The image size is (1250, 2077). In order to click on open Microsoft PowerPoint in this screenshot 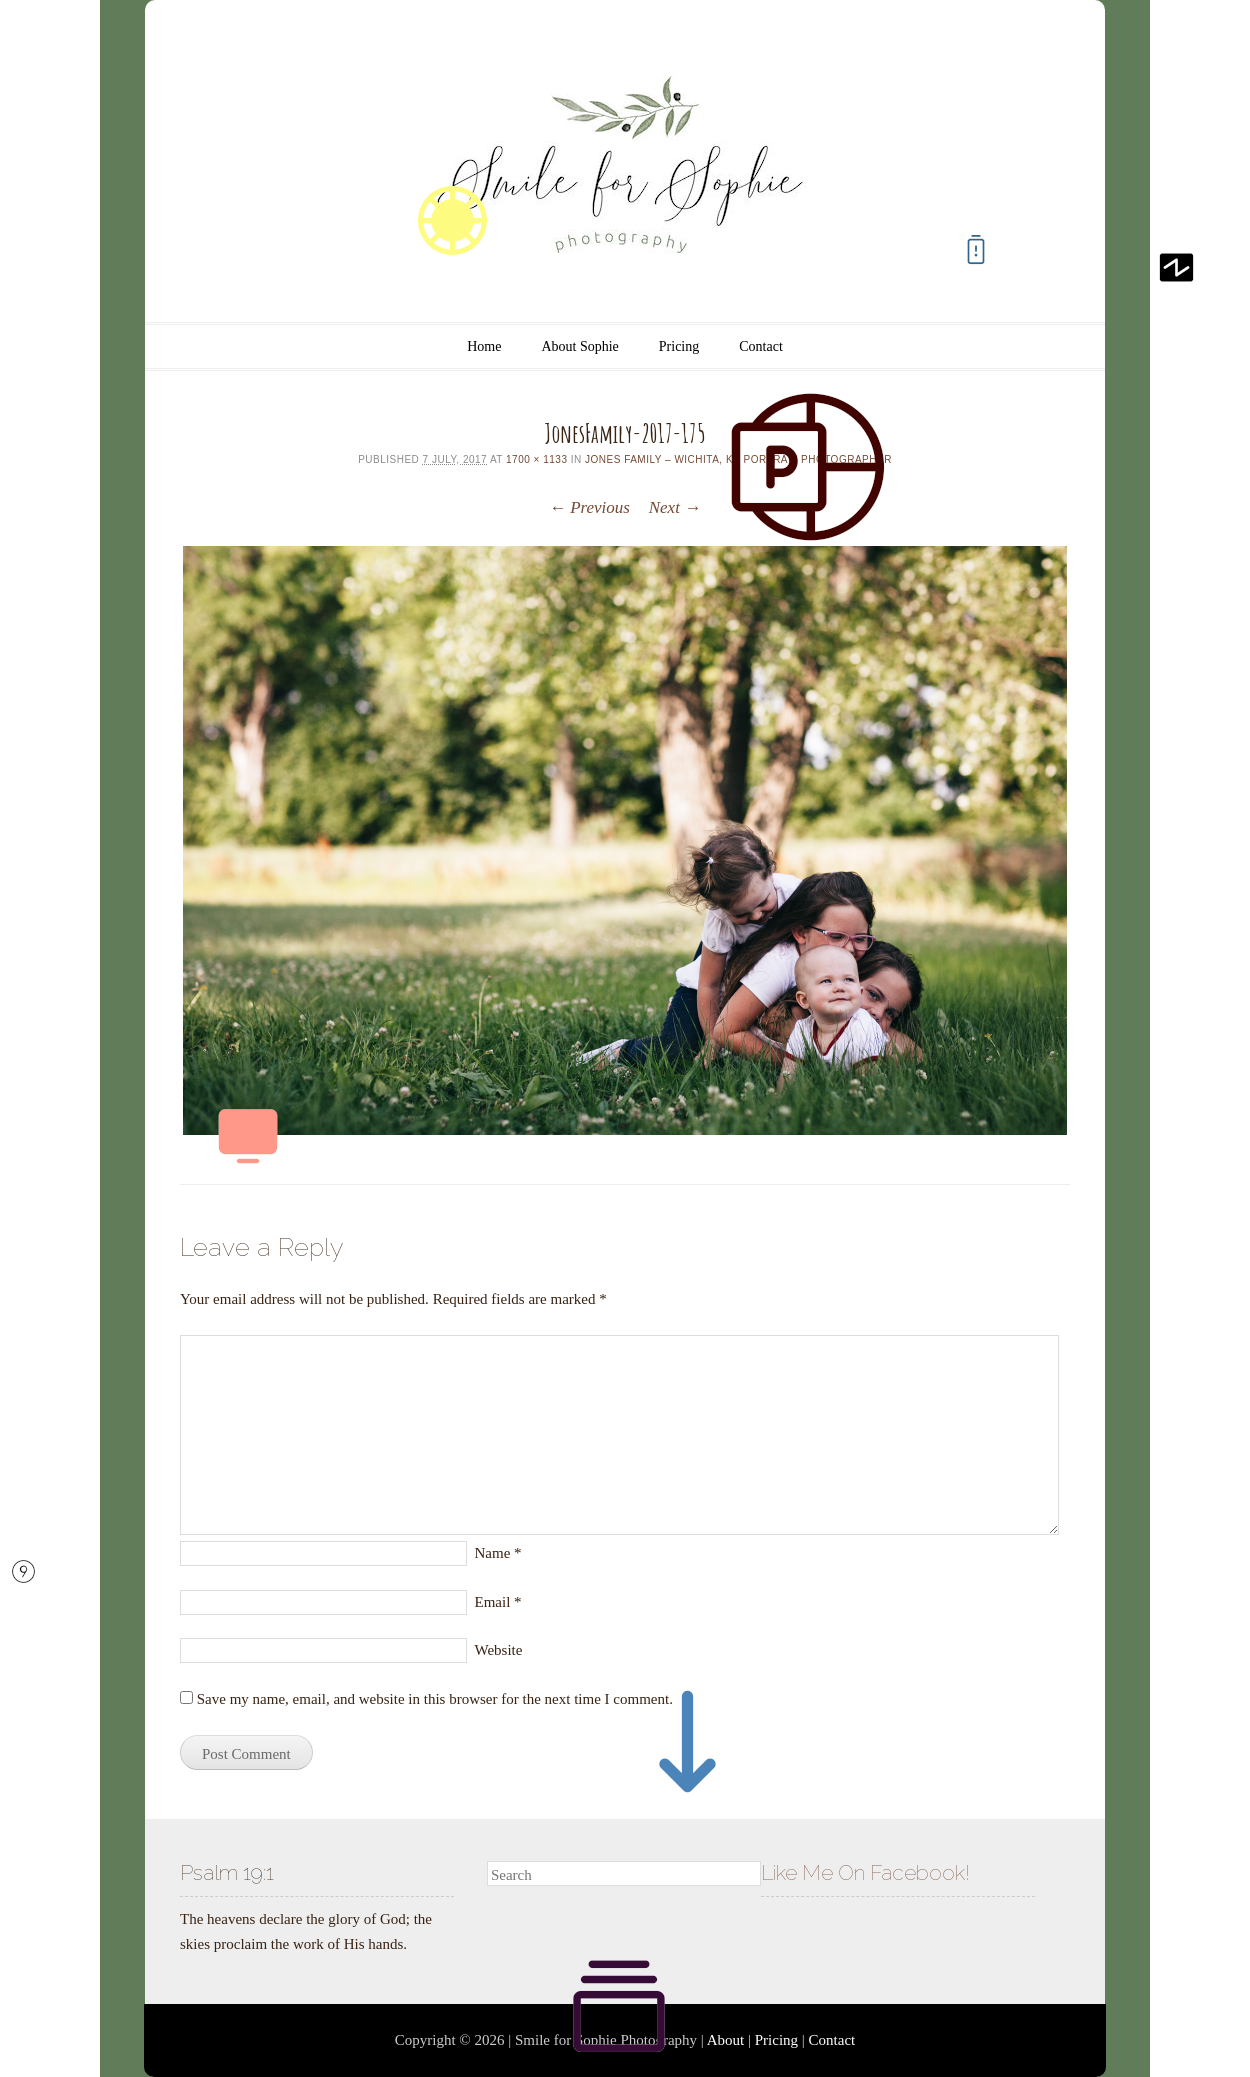, I will do `click(805, 467)`.